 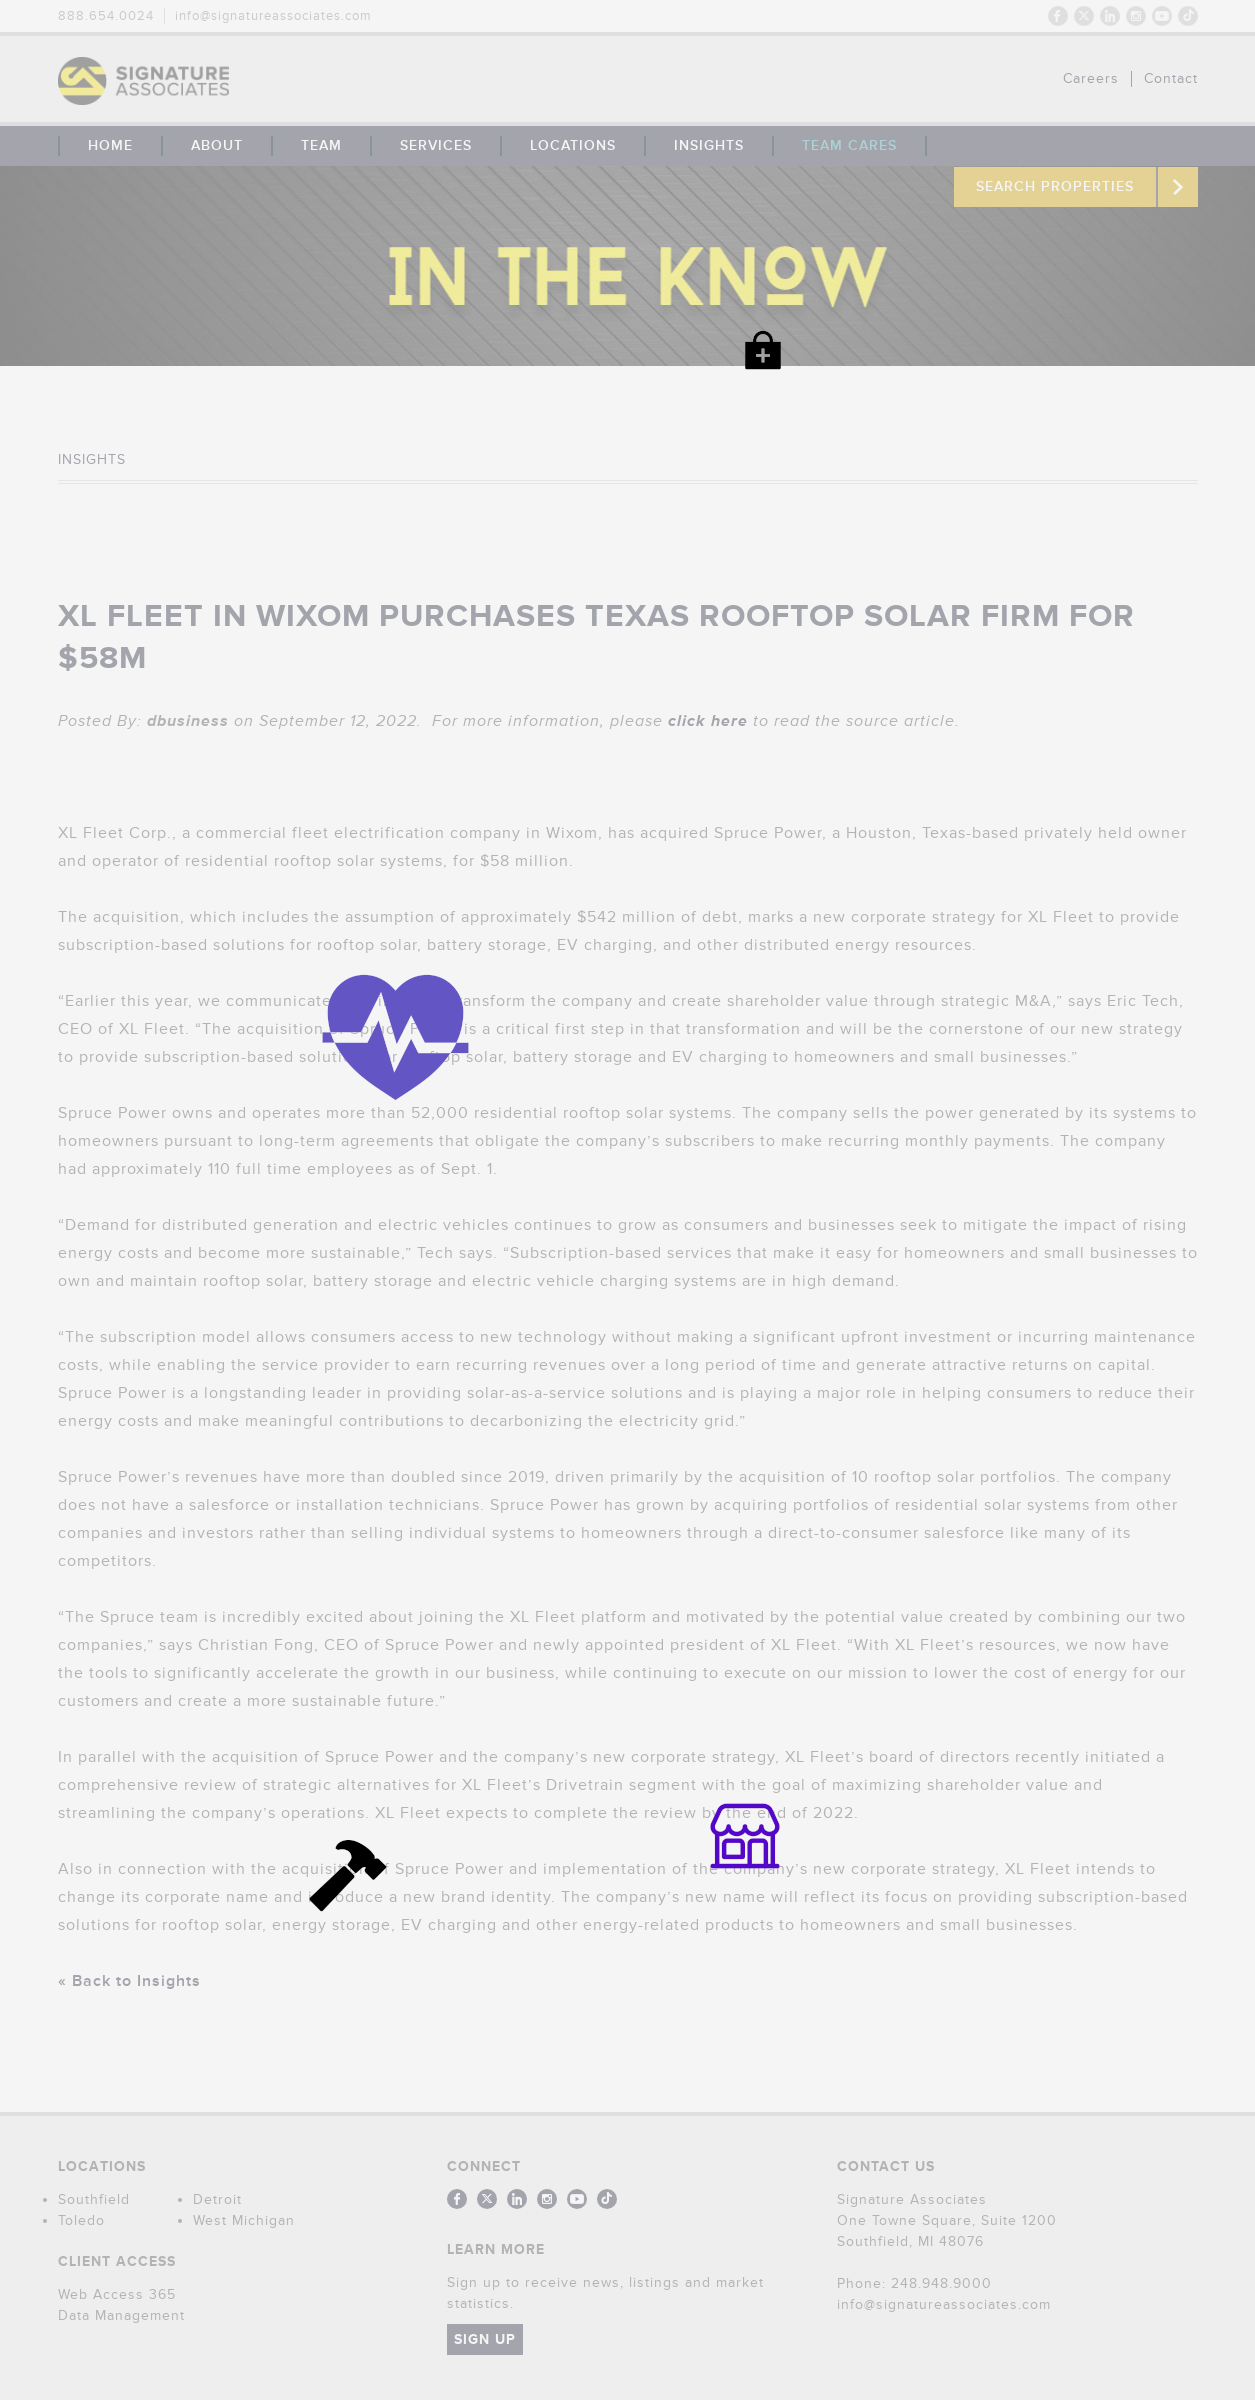 What do you see at coordinates (395, 1037) in the screenshot?
I see `track your fitness and health metrics` at bounding box center [395, 1037].